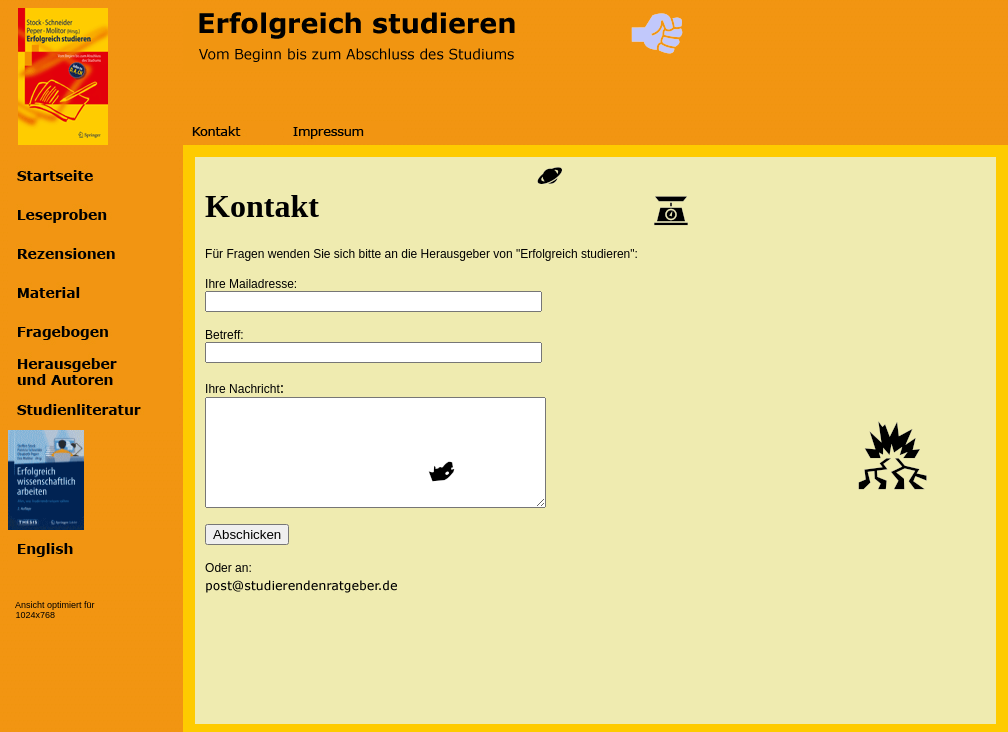 Image resolution: width=1008 pixels, height=732 pixels. I want to click on select South Africa as your region, so click(441, 471).